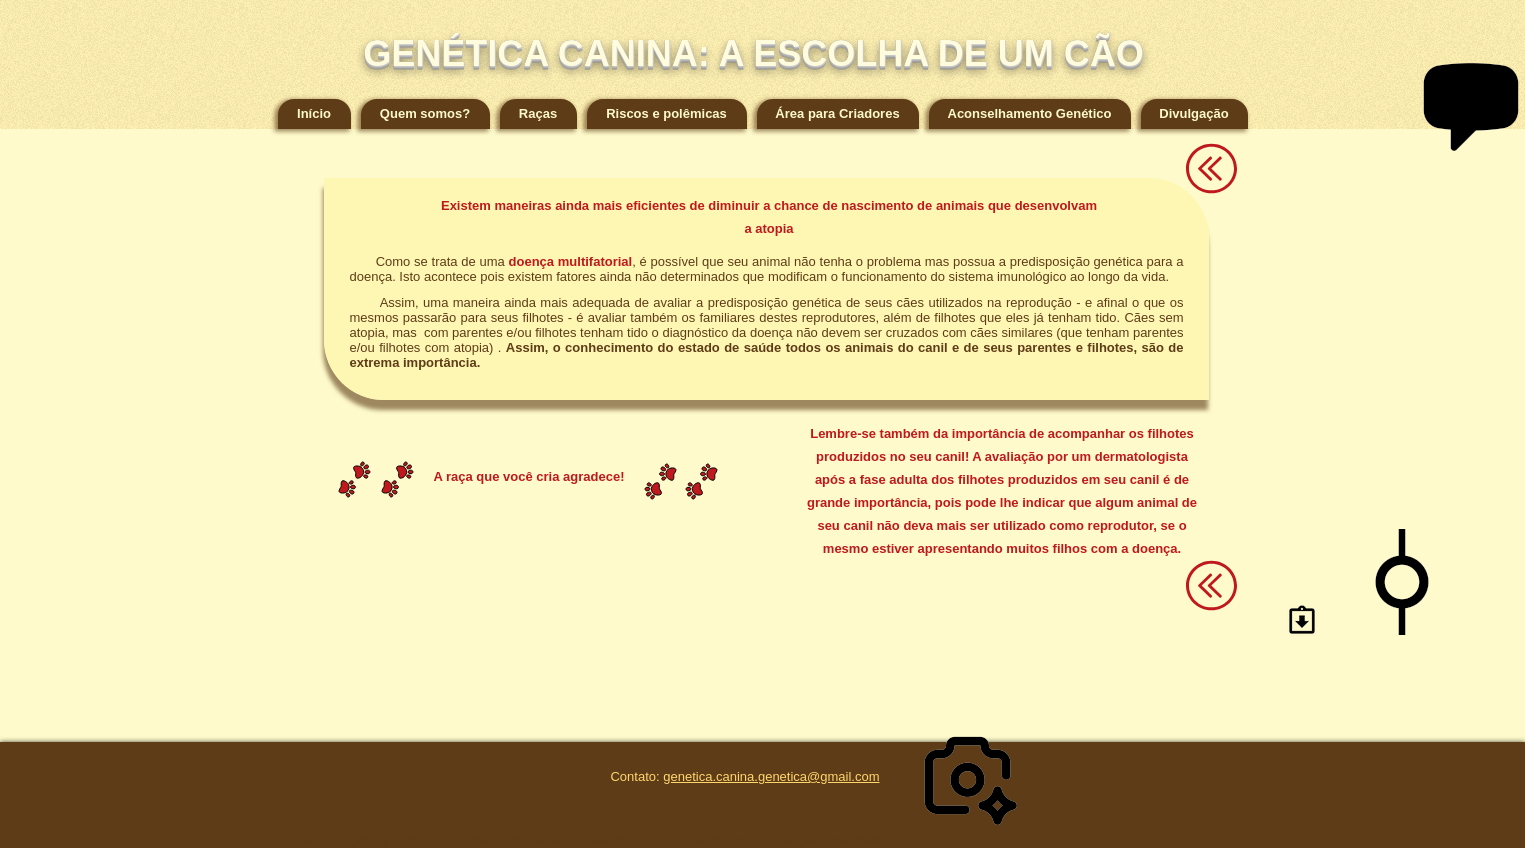 The image size is (1525, 848). I want to click on download or receive an assignment, so click(1302, 621).